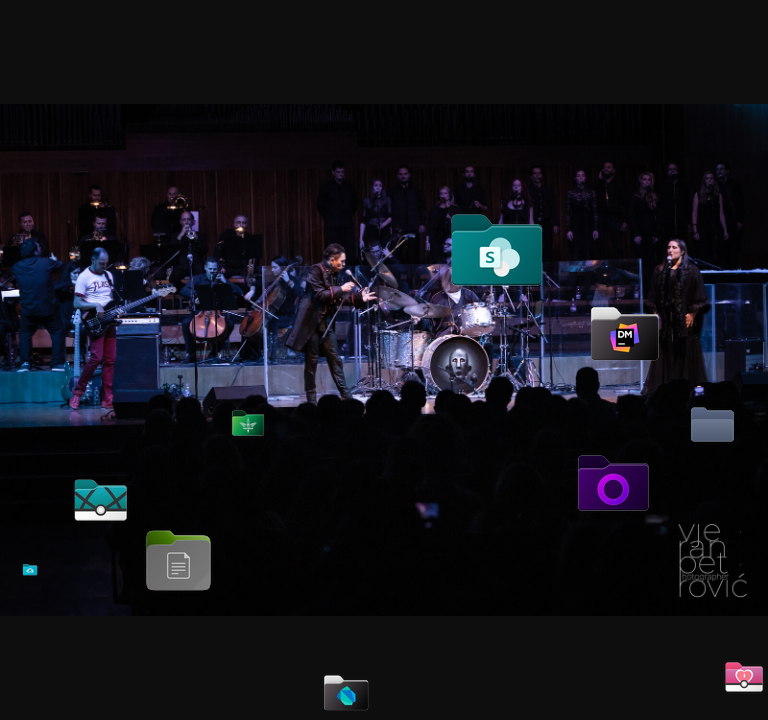 Image resolution: width=768 pixels, height=720 pixels. Describe the element at coordinates (496, 252) in the screenshot. I see `open microsoft sharepoint folder` at that location.